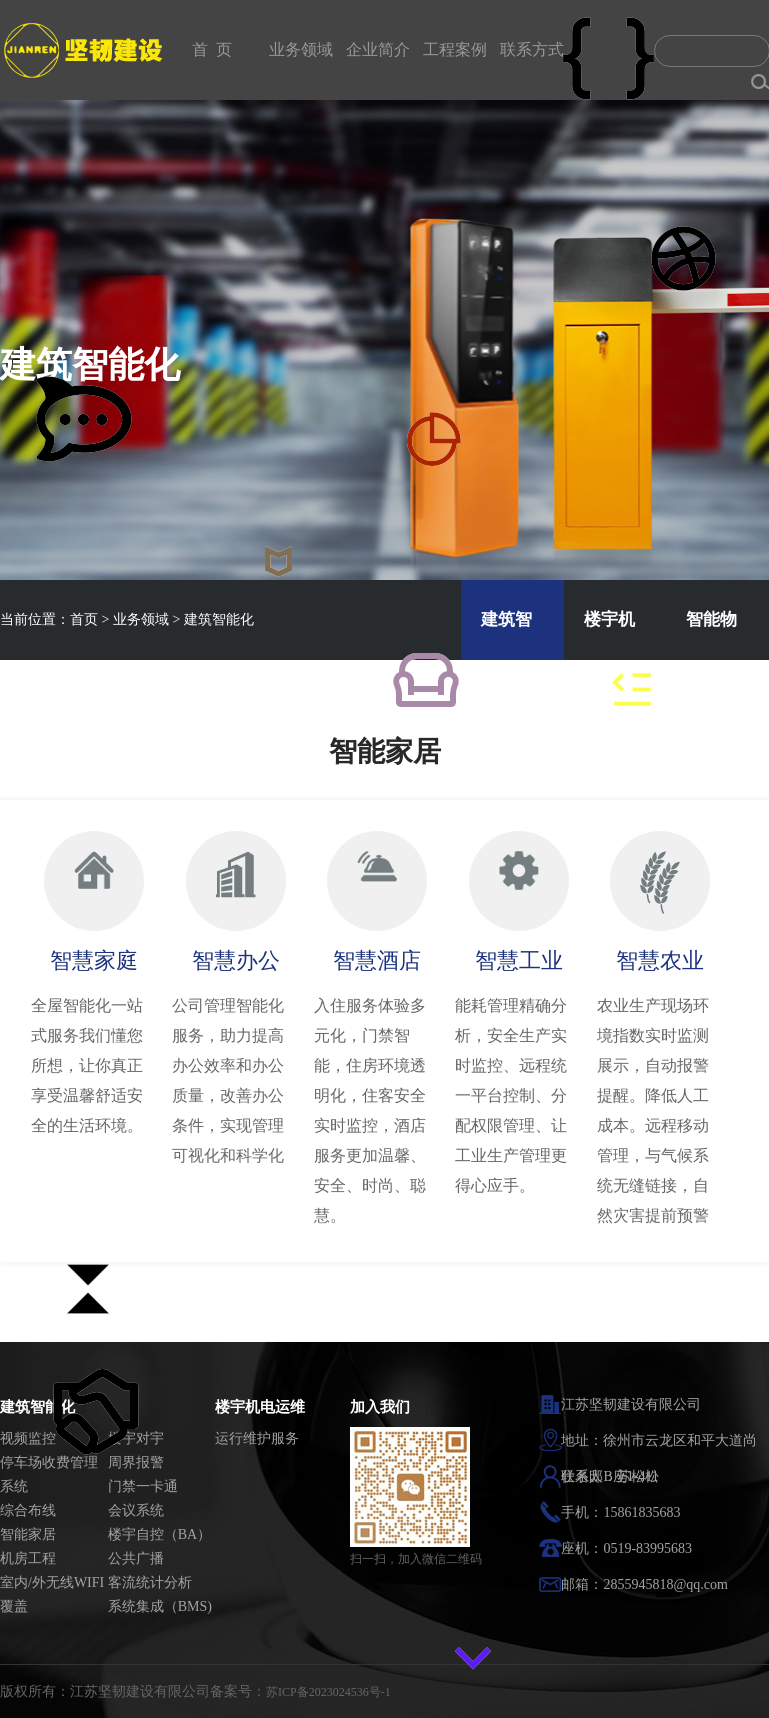  Describe the element at coordinates (96, 1412) in the screenshot. I see `indicates a partnership or collaboration` at that location.